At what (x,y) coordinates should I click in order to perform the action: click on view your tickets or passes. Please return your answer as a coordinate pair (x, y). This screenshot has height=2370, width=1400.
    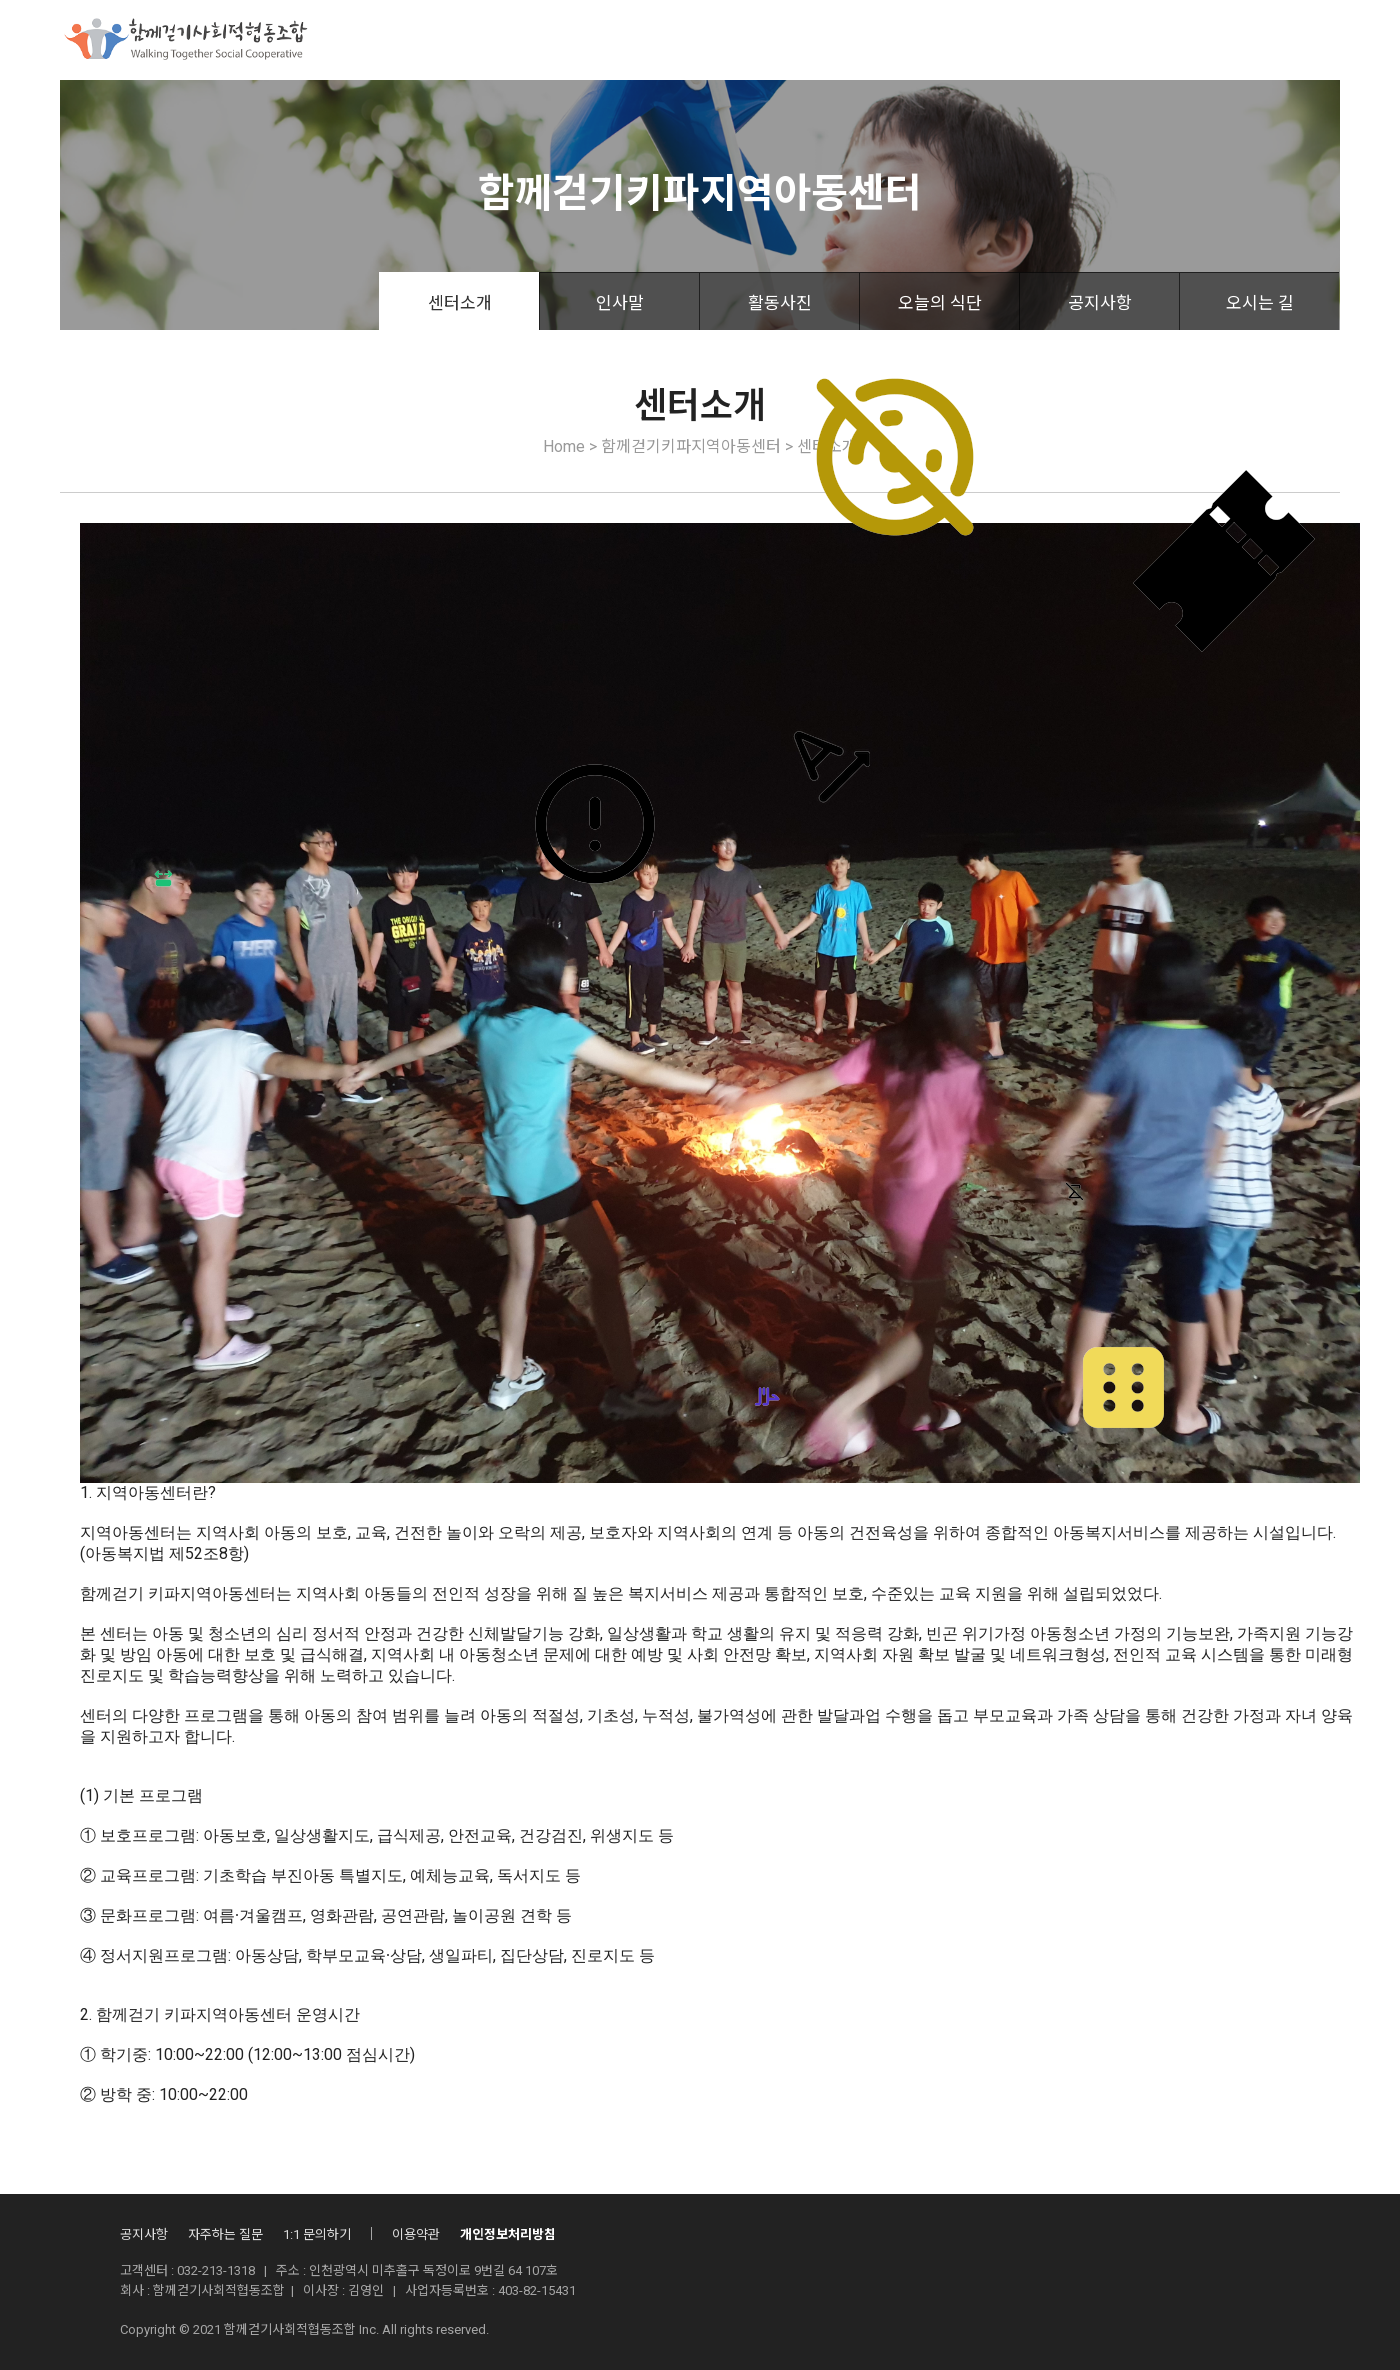
    Looking at the image, I should click on (1224, 561).